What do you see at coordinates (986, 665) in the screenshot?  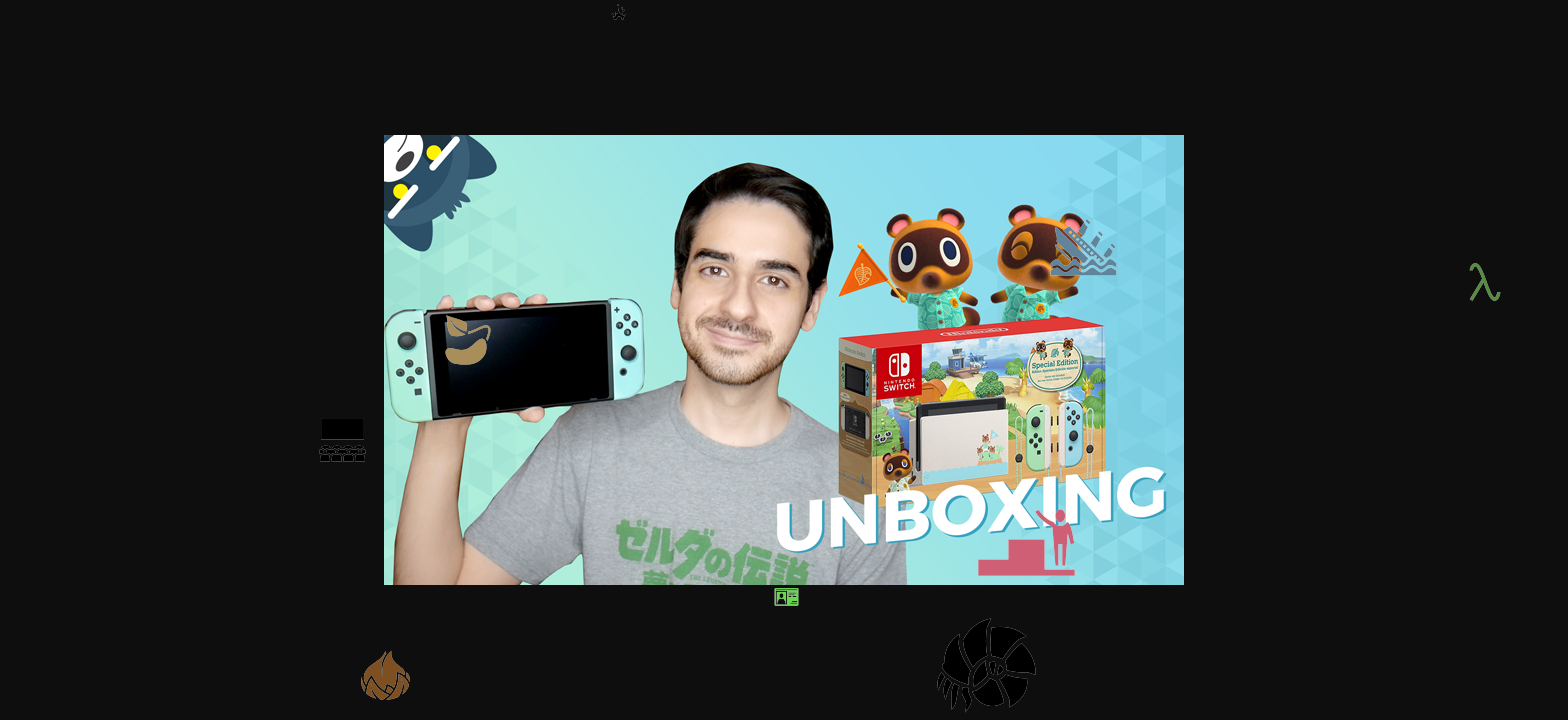 I see `nautilus shell icon for marine or ocean-themed content` at bounding box center [986, 665].